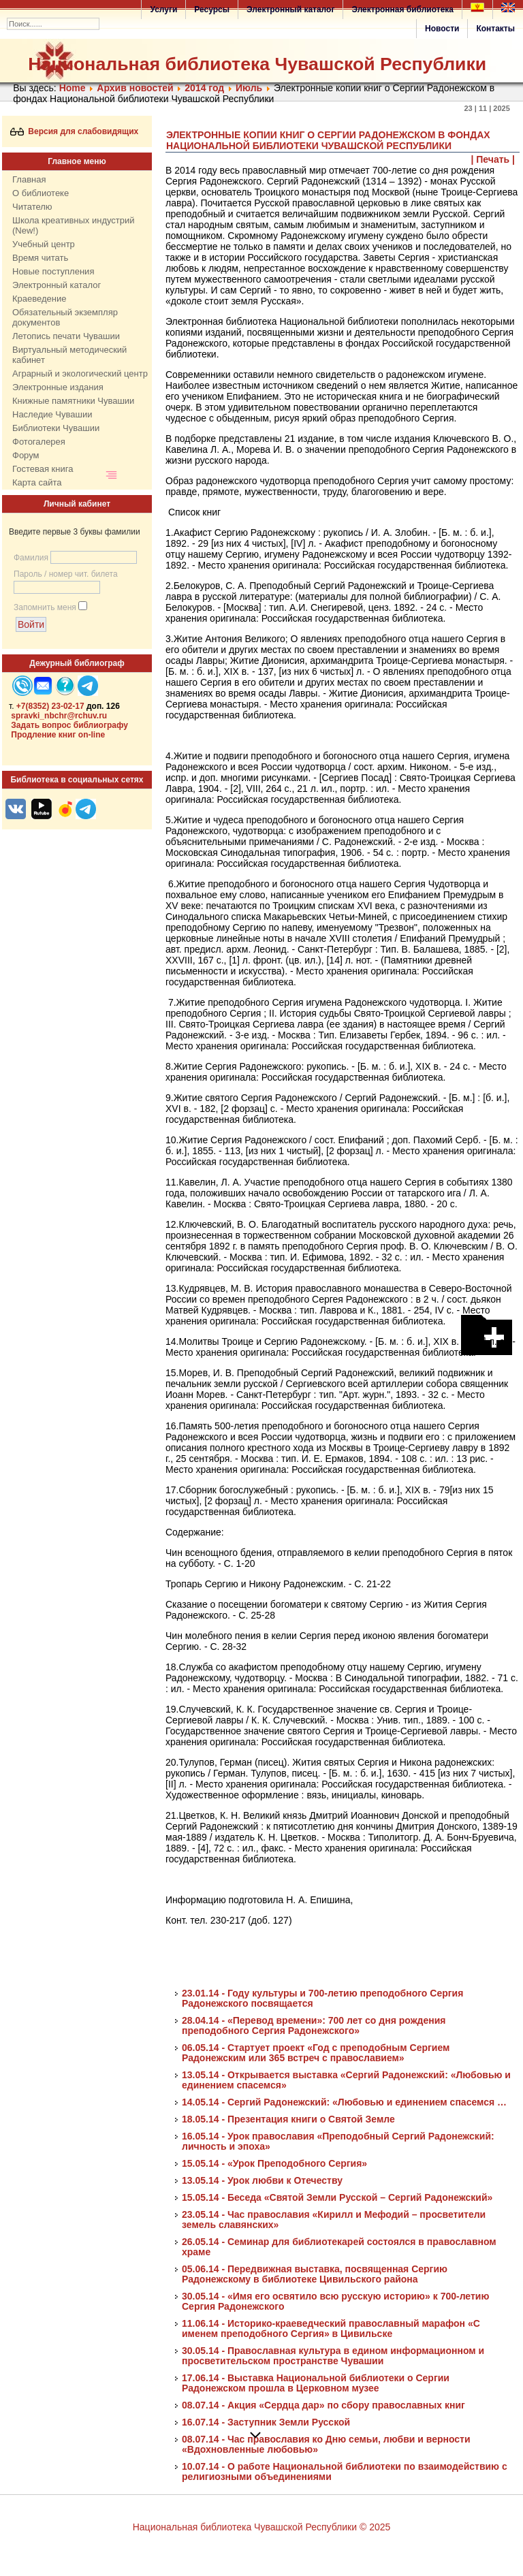 This screenshot has height=2576, width=523. What do you see at coordinates (486, 1335) in the screenshot?
I see `create a new folder` at bounding box center [486, 1335].